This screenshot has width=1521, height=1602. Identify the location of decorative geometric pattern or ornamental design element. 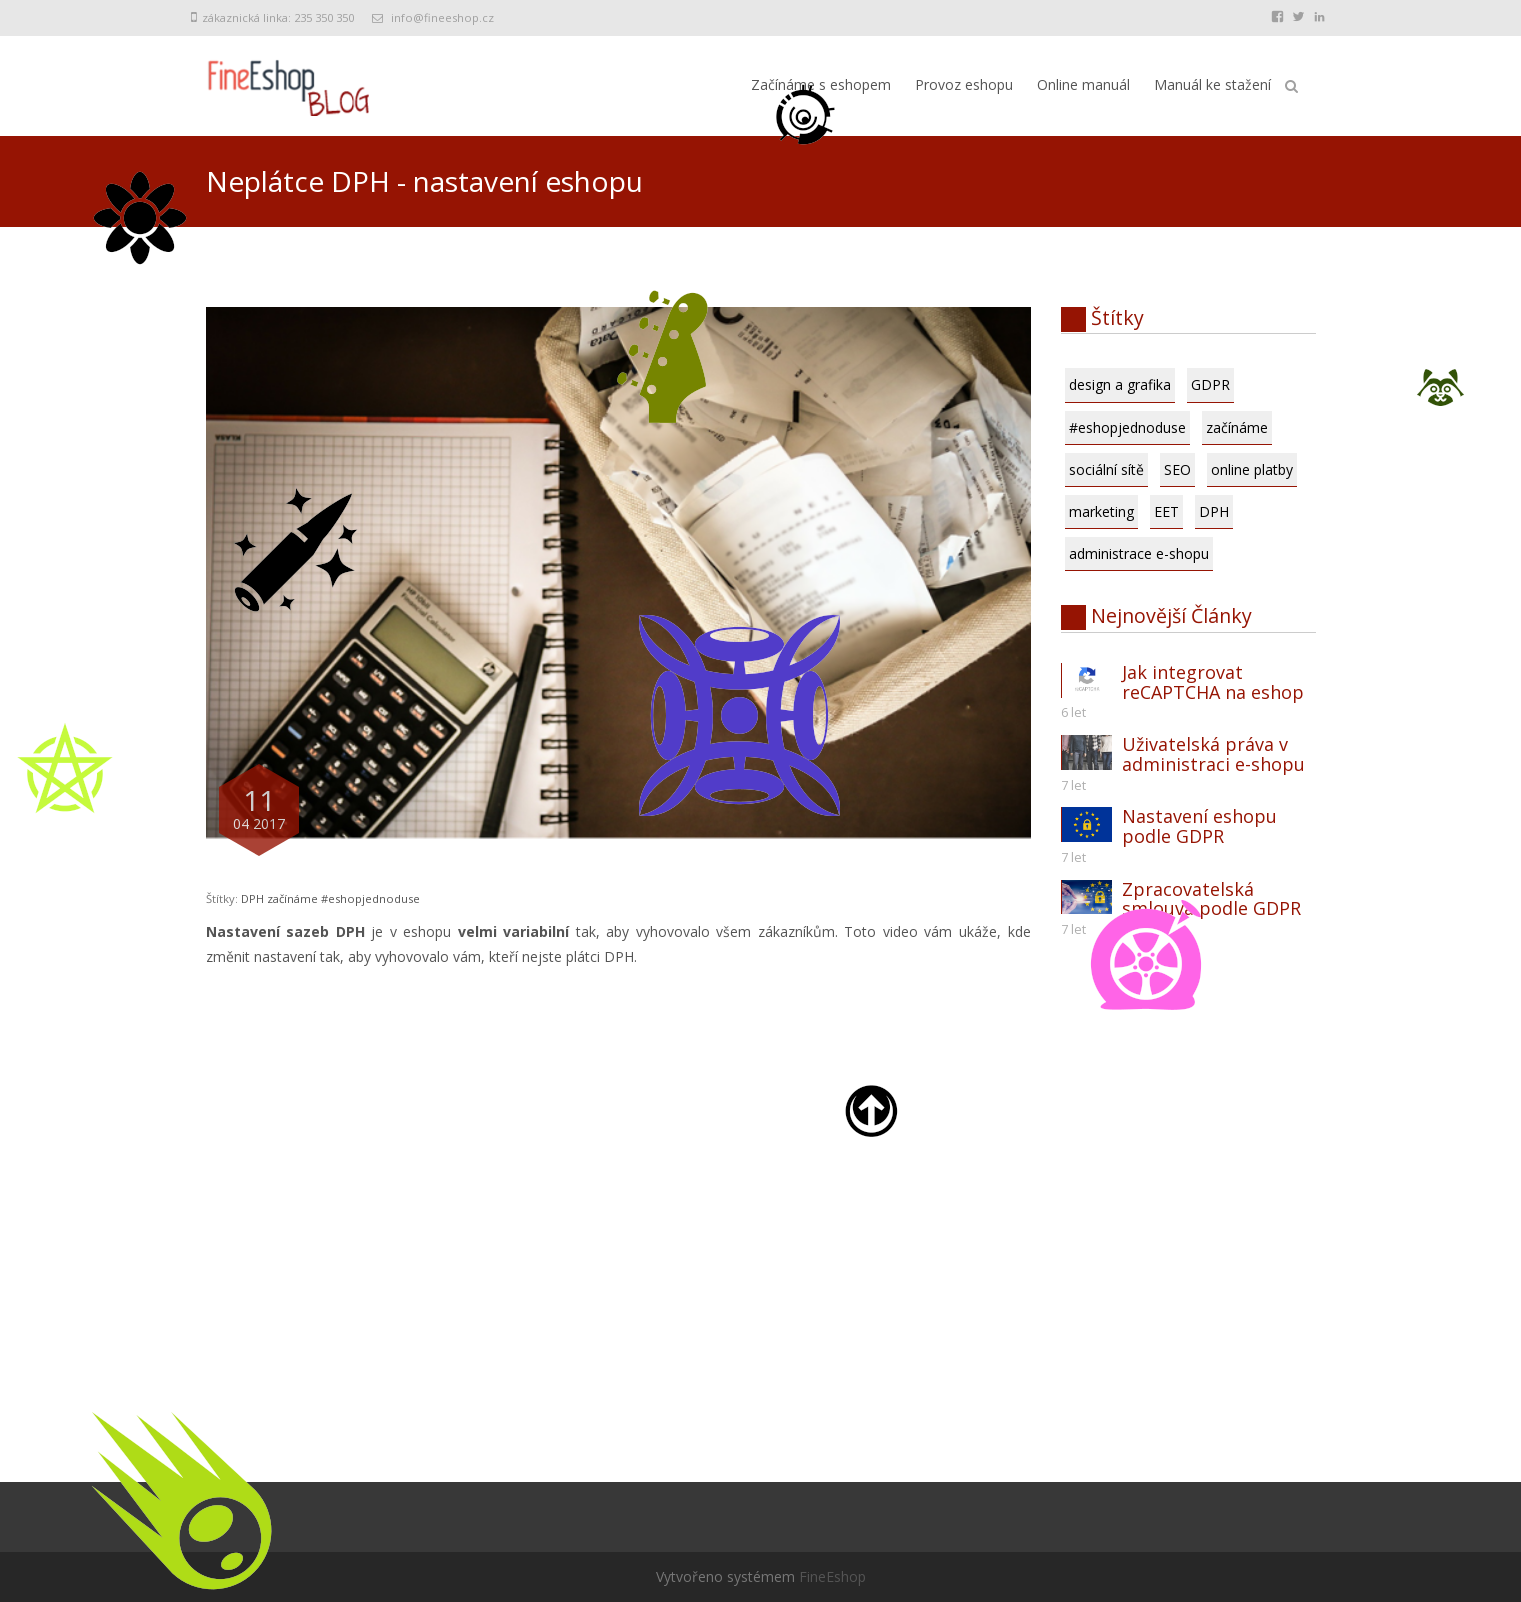
(739, 715).